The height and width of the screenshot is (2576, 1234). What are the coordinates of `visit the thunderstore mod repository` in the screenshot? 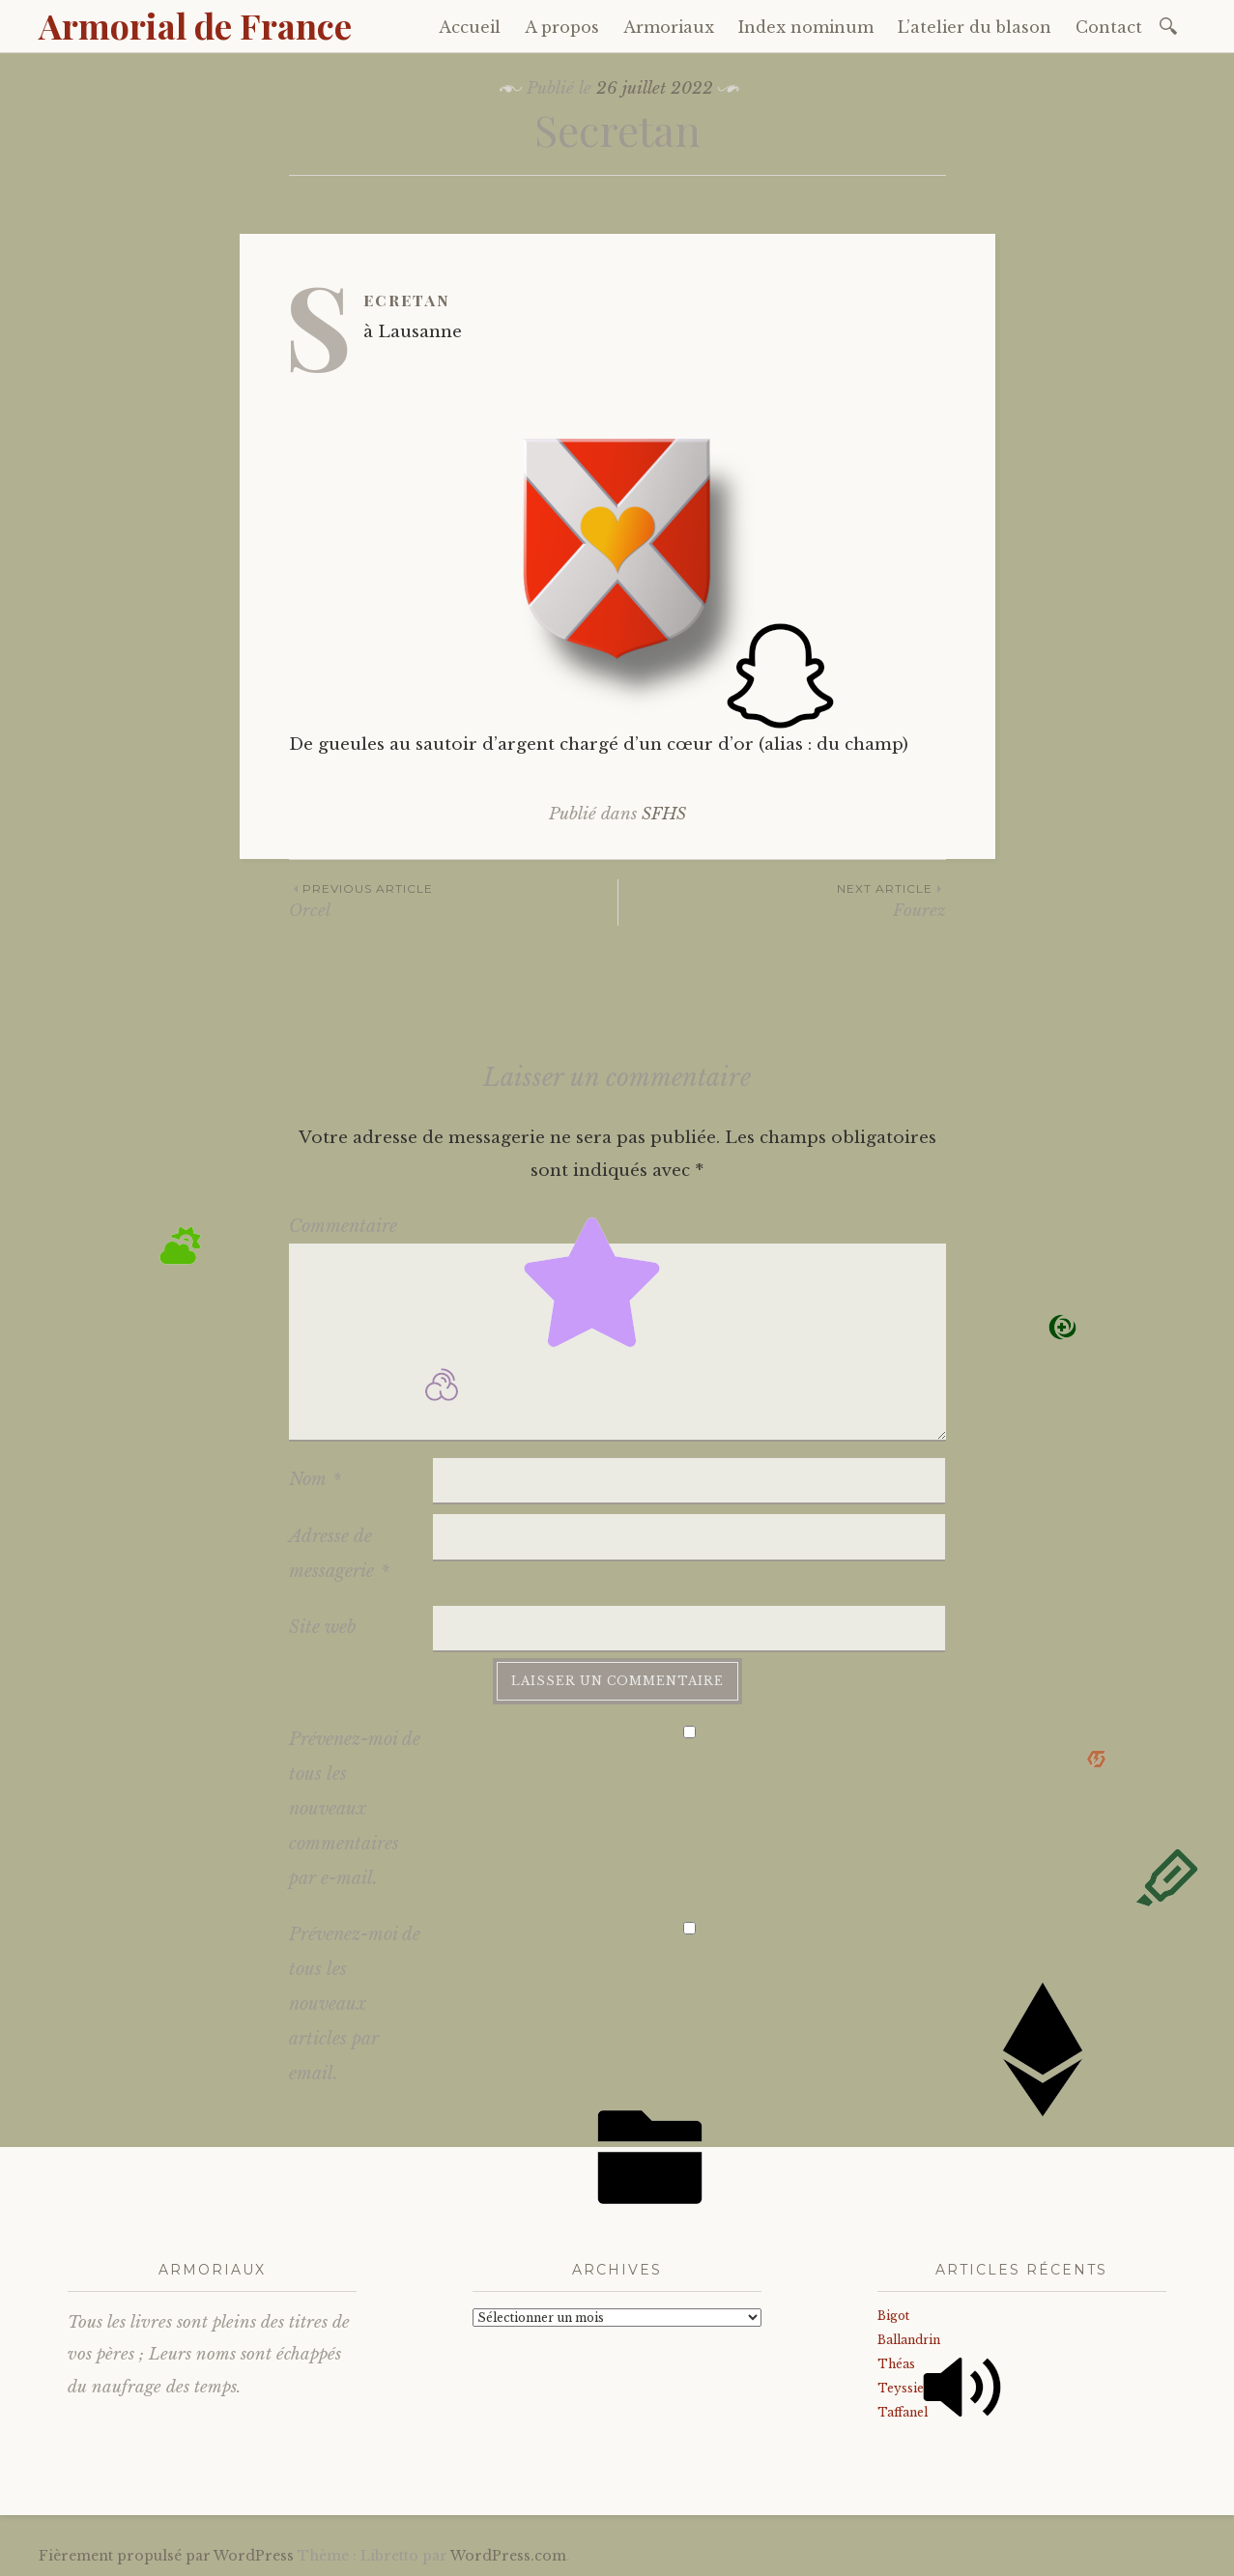 It's located at (1096, 1759).